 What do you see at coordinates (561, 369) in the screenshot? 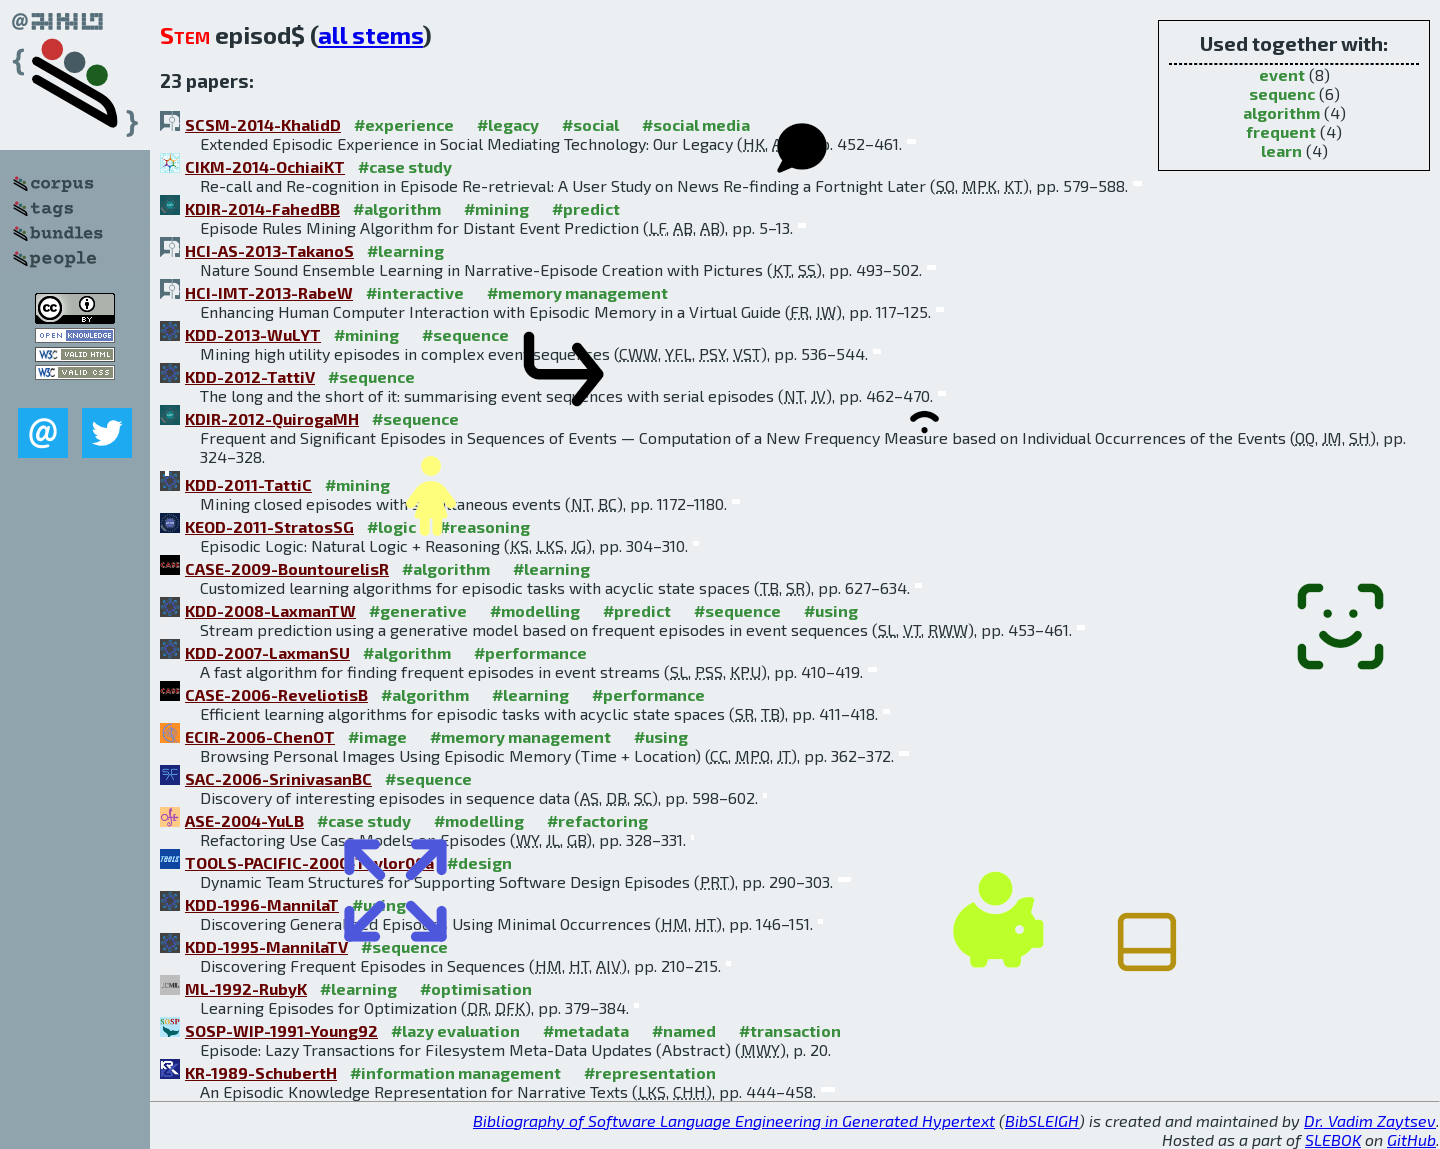
I see `navigate to sub-item or nested content` at bounding box center [561, 369].